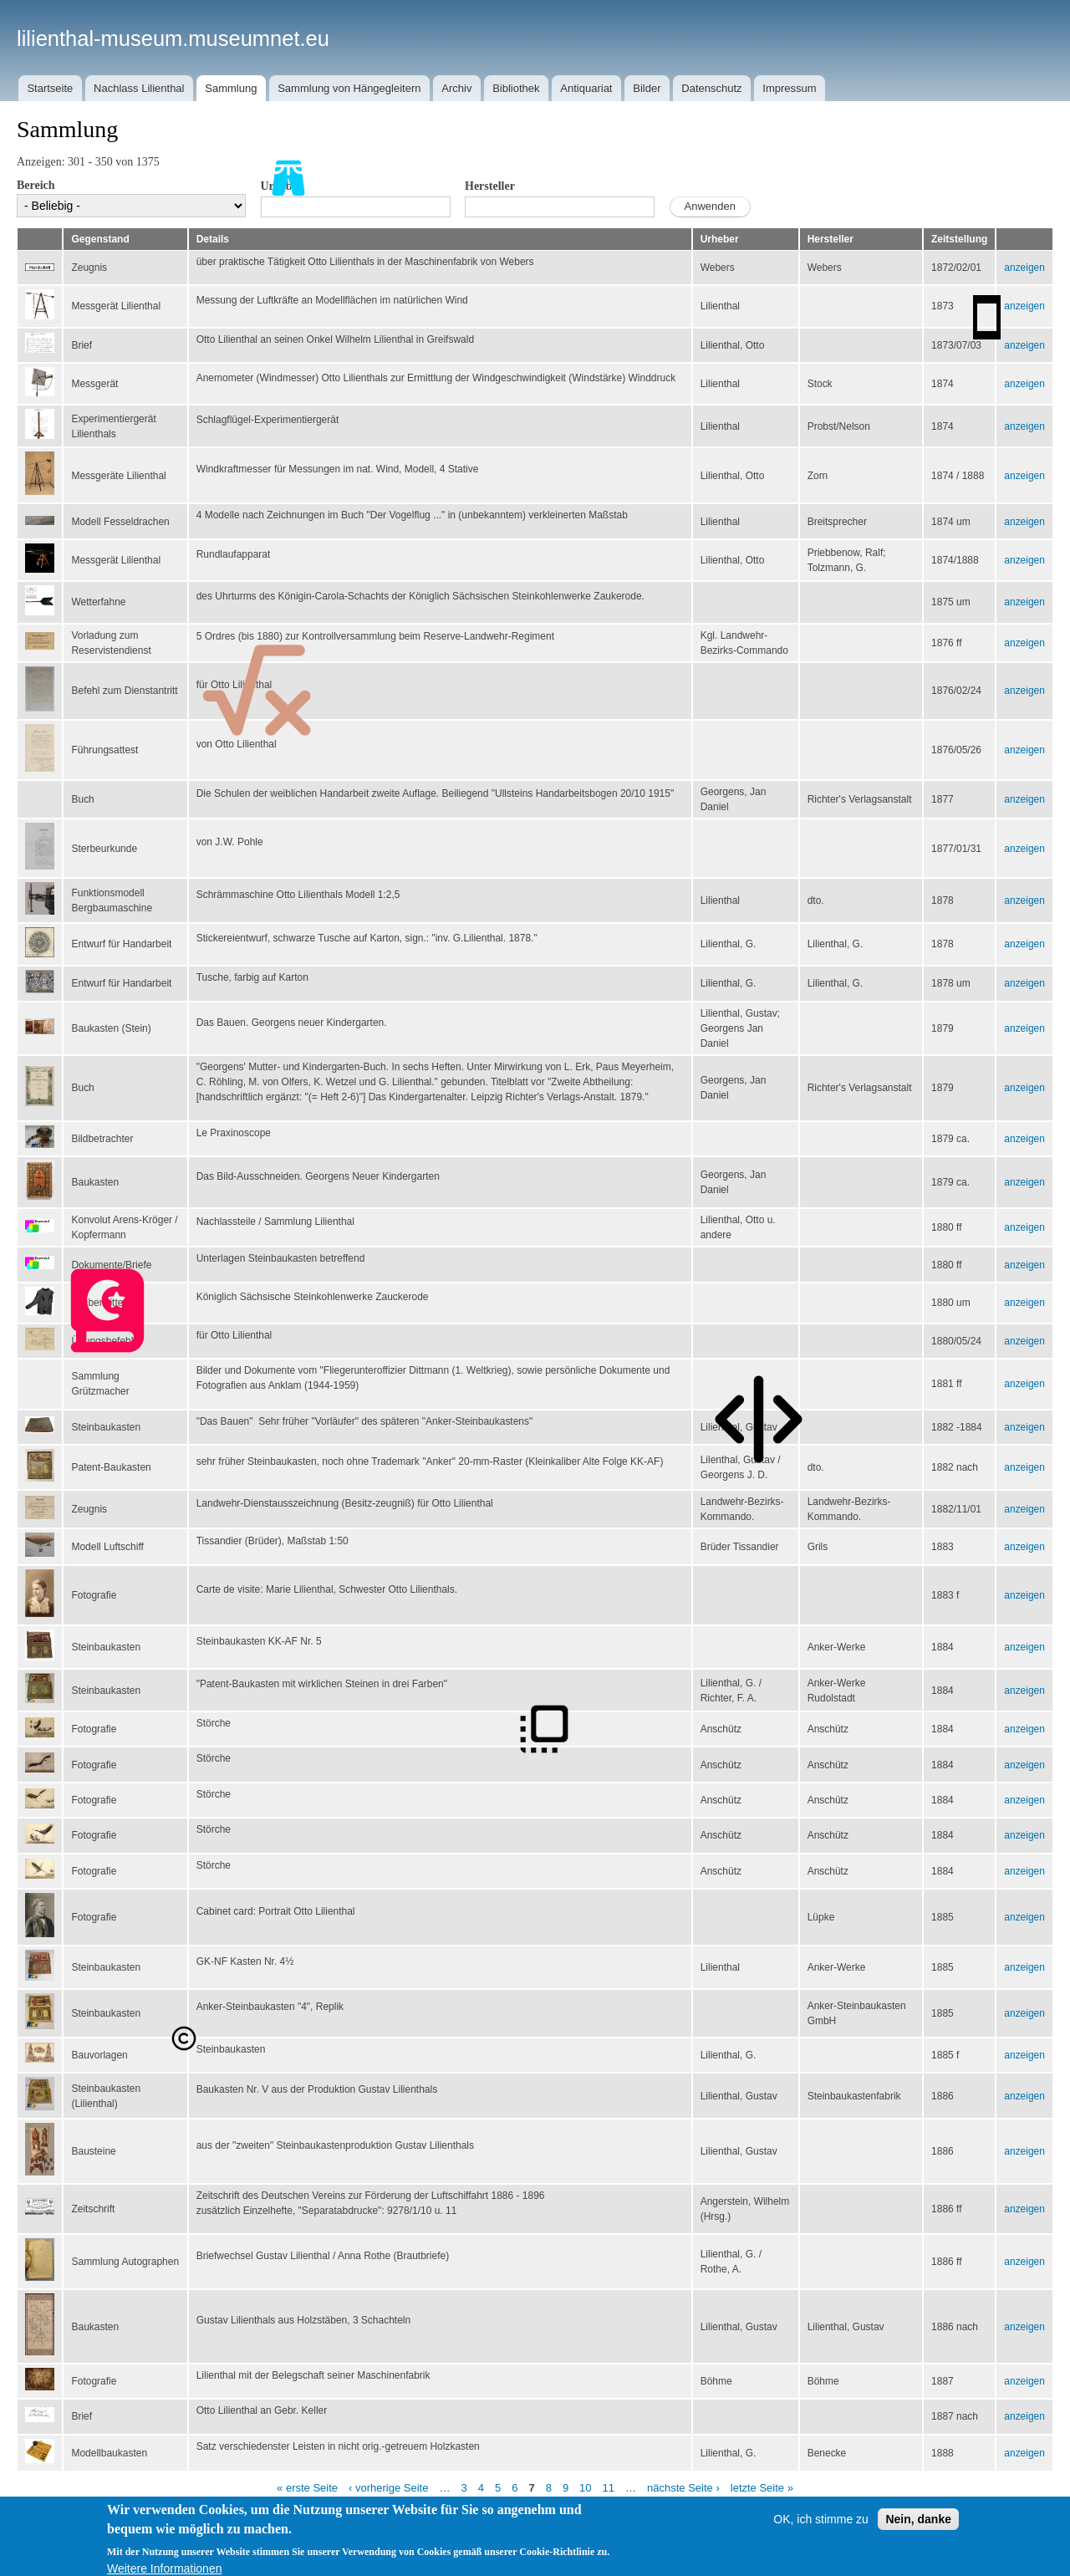 The image size is (1070, 2576). I want to click on access mobile device settings, so click(986, 317).